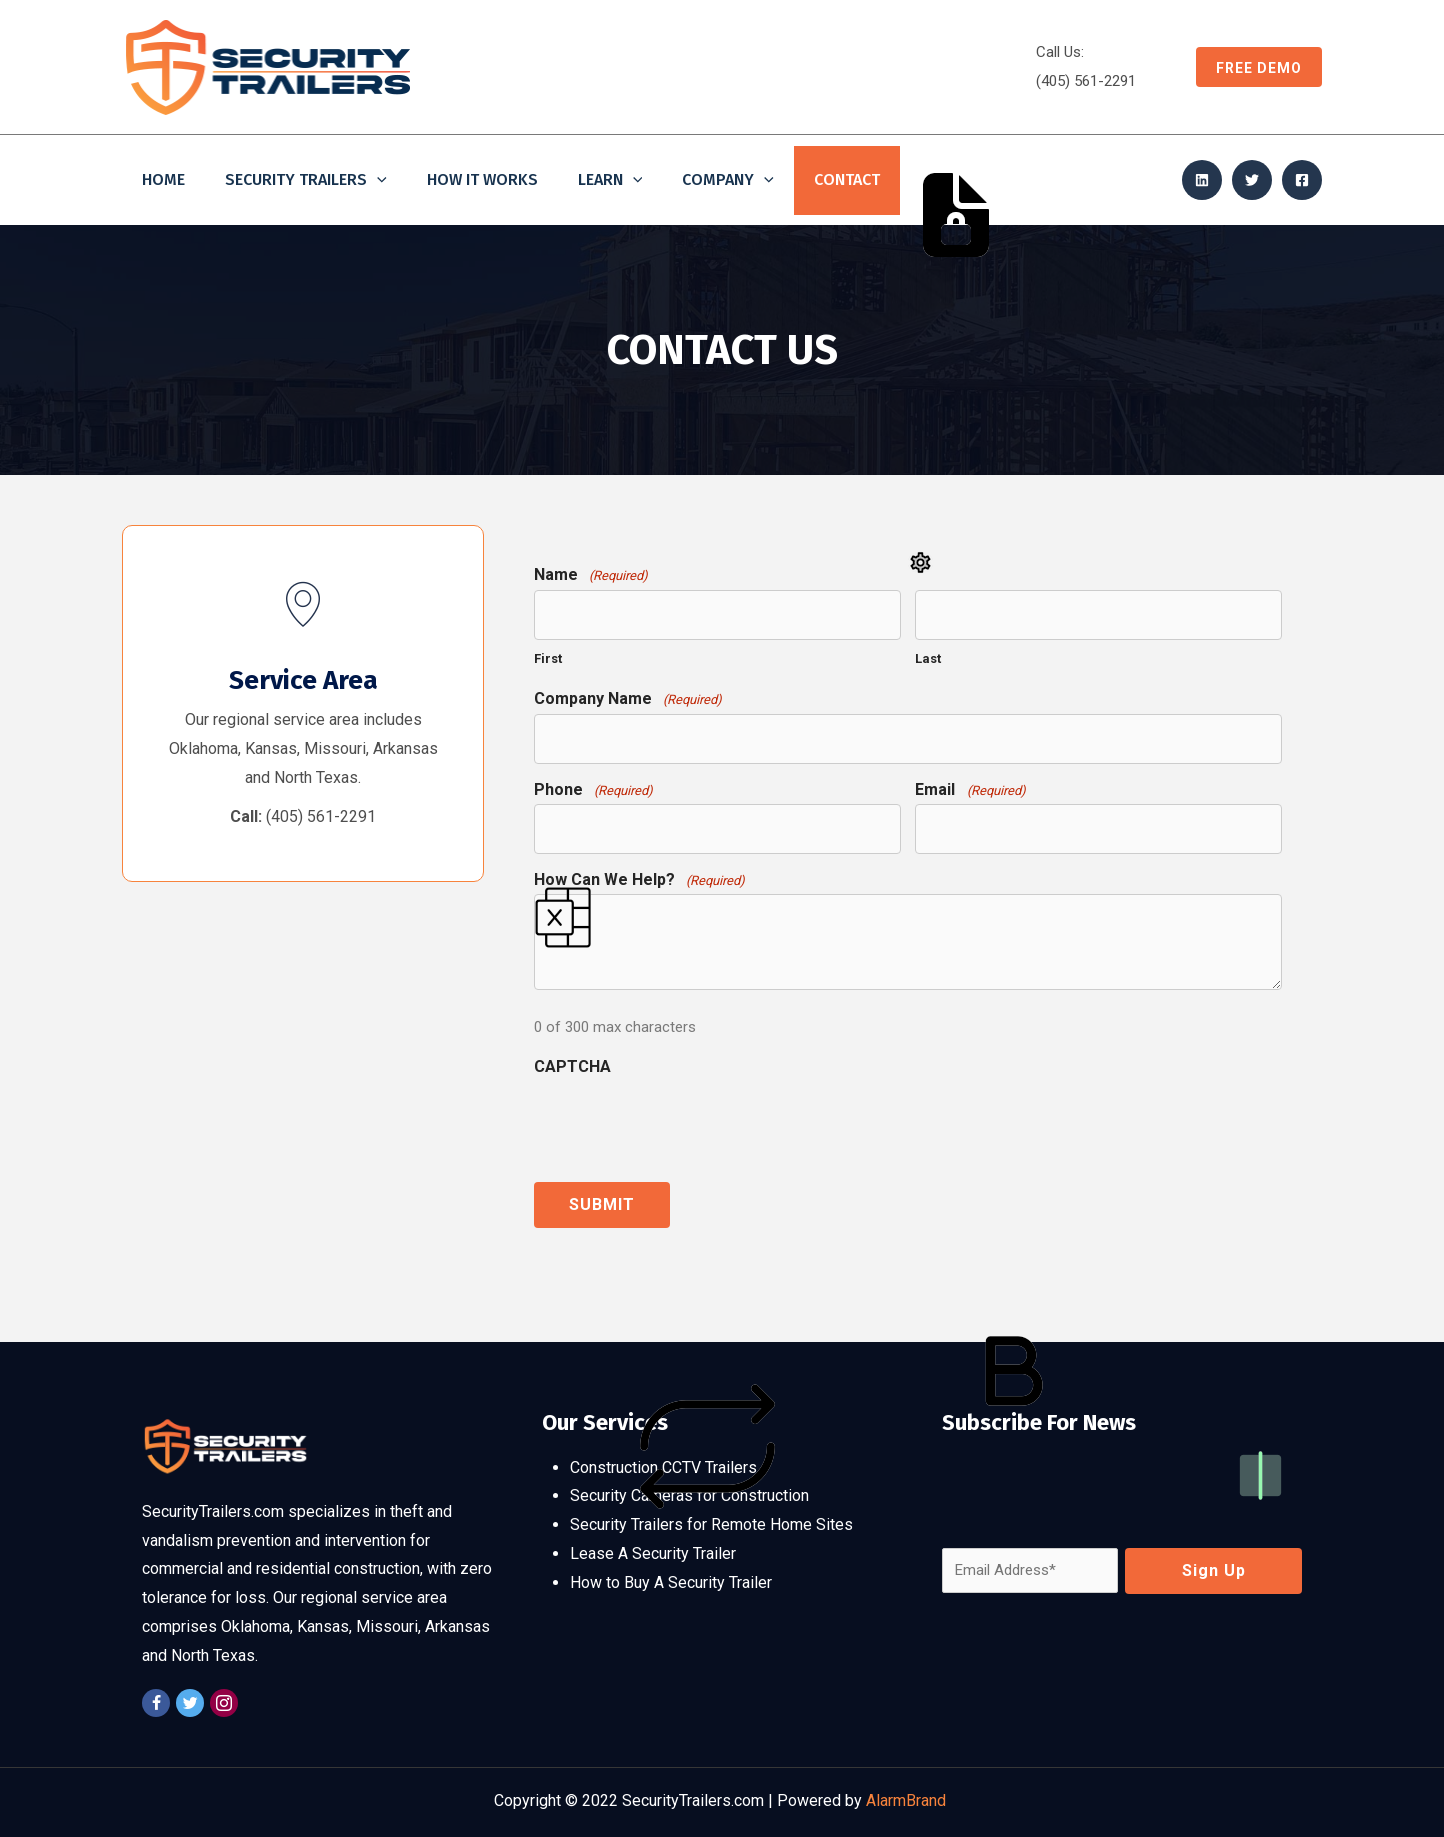 The height and width of the screenshot is (1837, 1444). What do you see at coordinates (956, 215) in the screenshot?
I see `view a protected or encrypted document` at bounding box center [956, 215].